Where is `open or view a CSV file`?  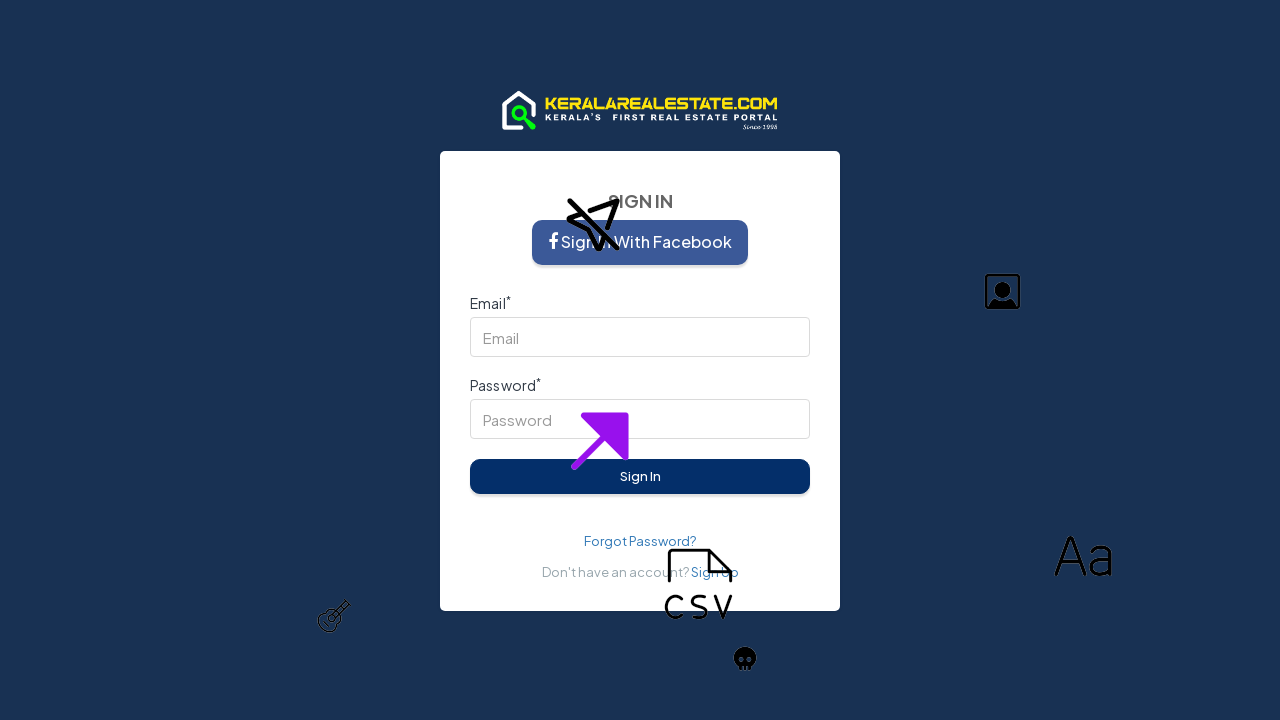 open or view a CSV file is located at coordinates (700, 587).